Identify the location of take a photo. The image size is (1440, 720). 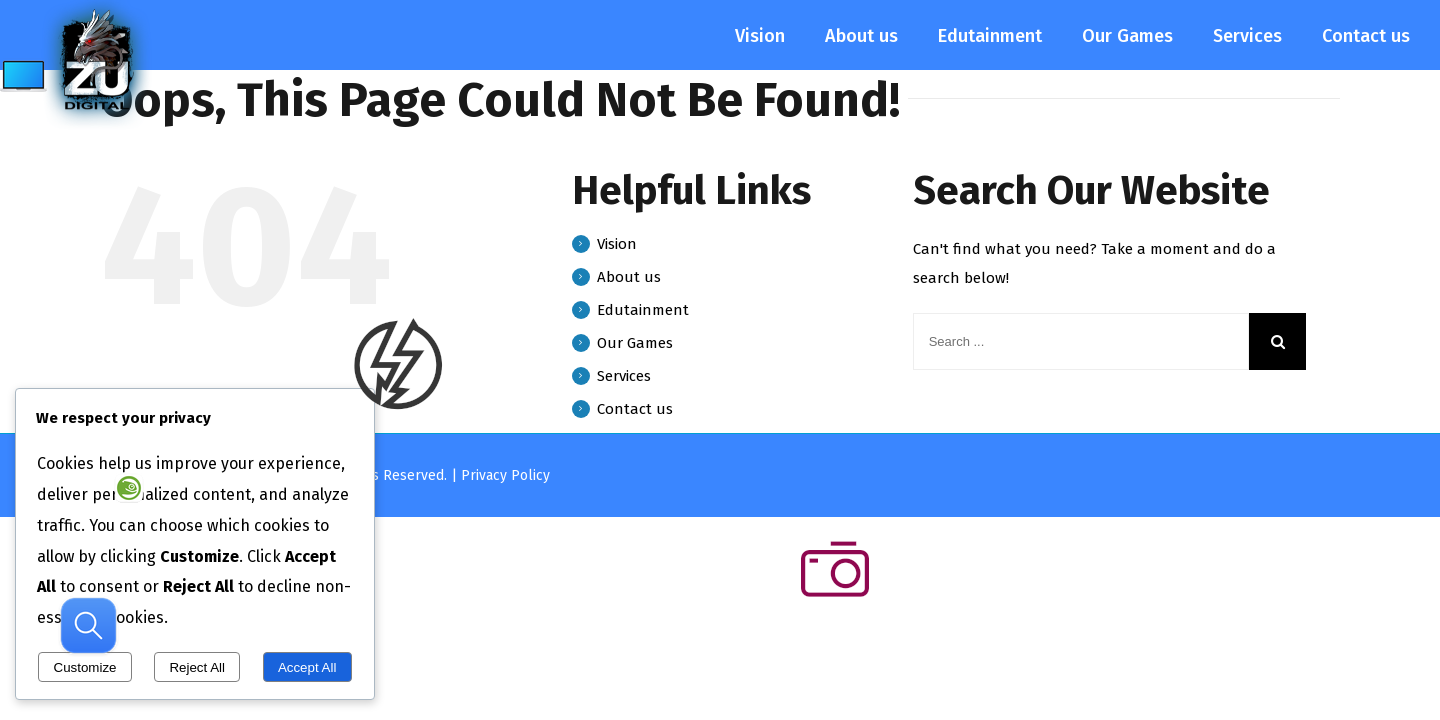
(835, 567).